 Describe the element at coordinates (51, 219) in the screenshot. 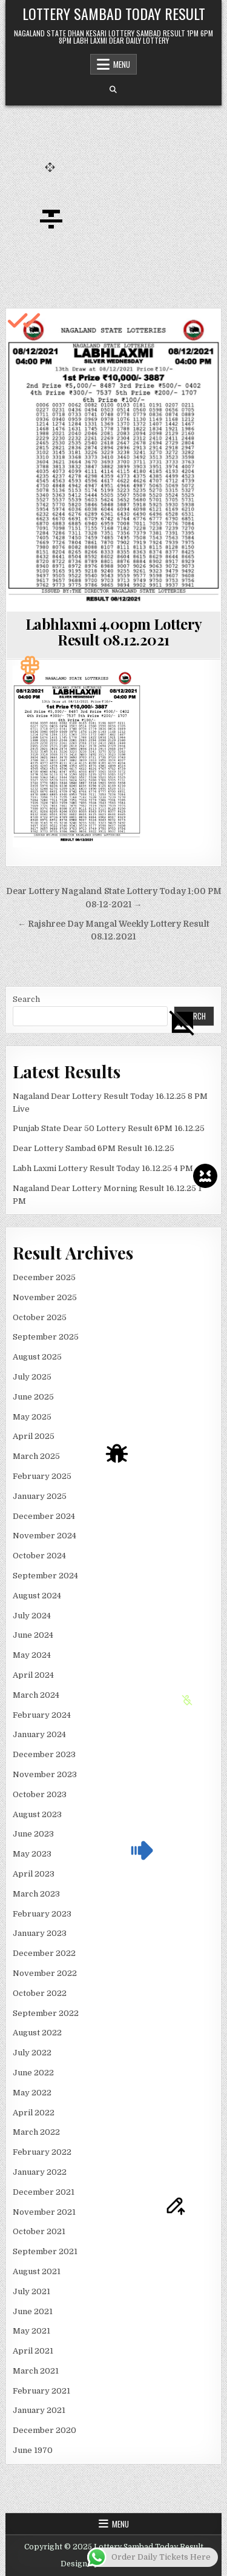

I see `apply strikethrough formatting to selected text` at that location.